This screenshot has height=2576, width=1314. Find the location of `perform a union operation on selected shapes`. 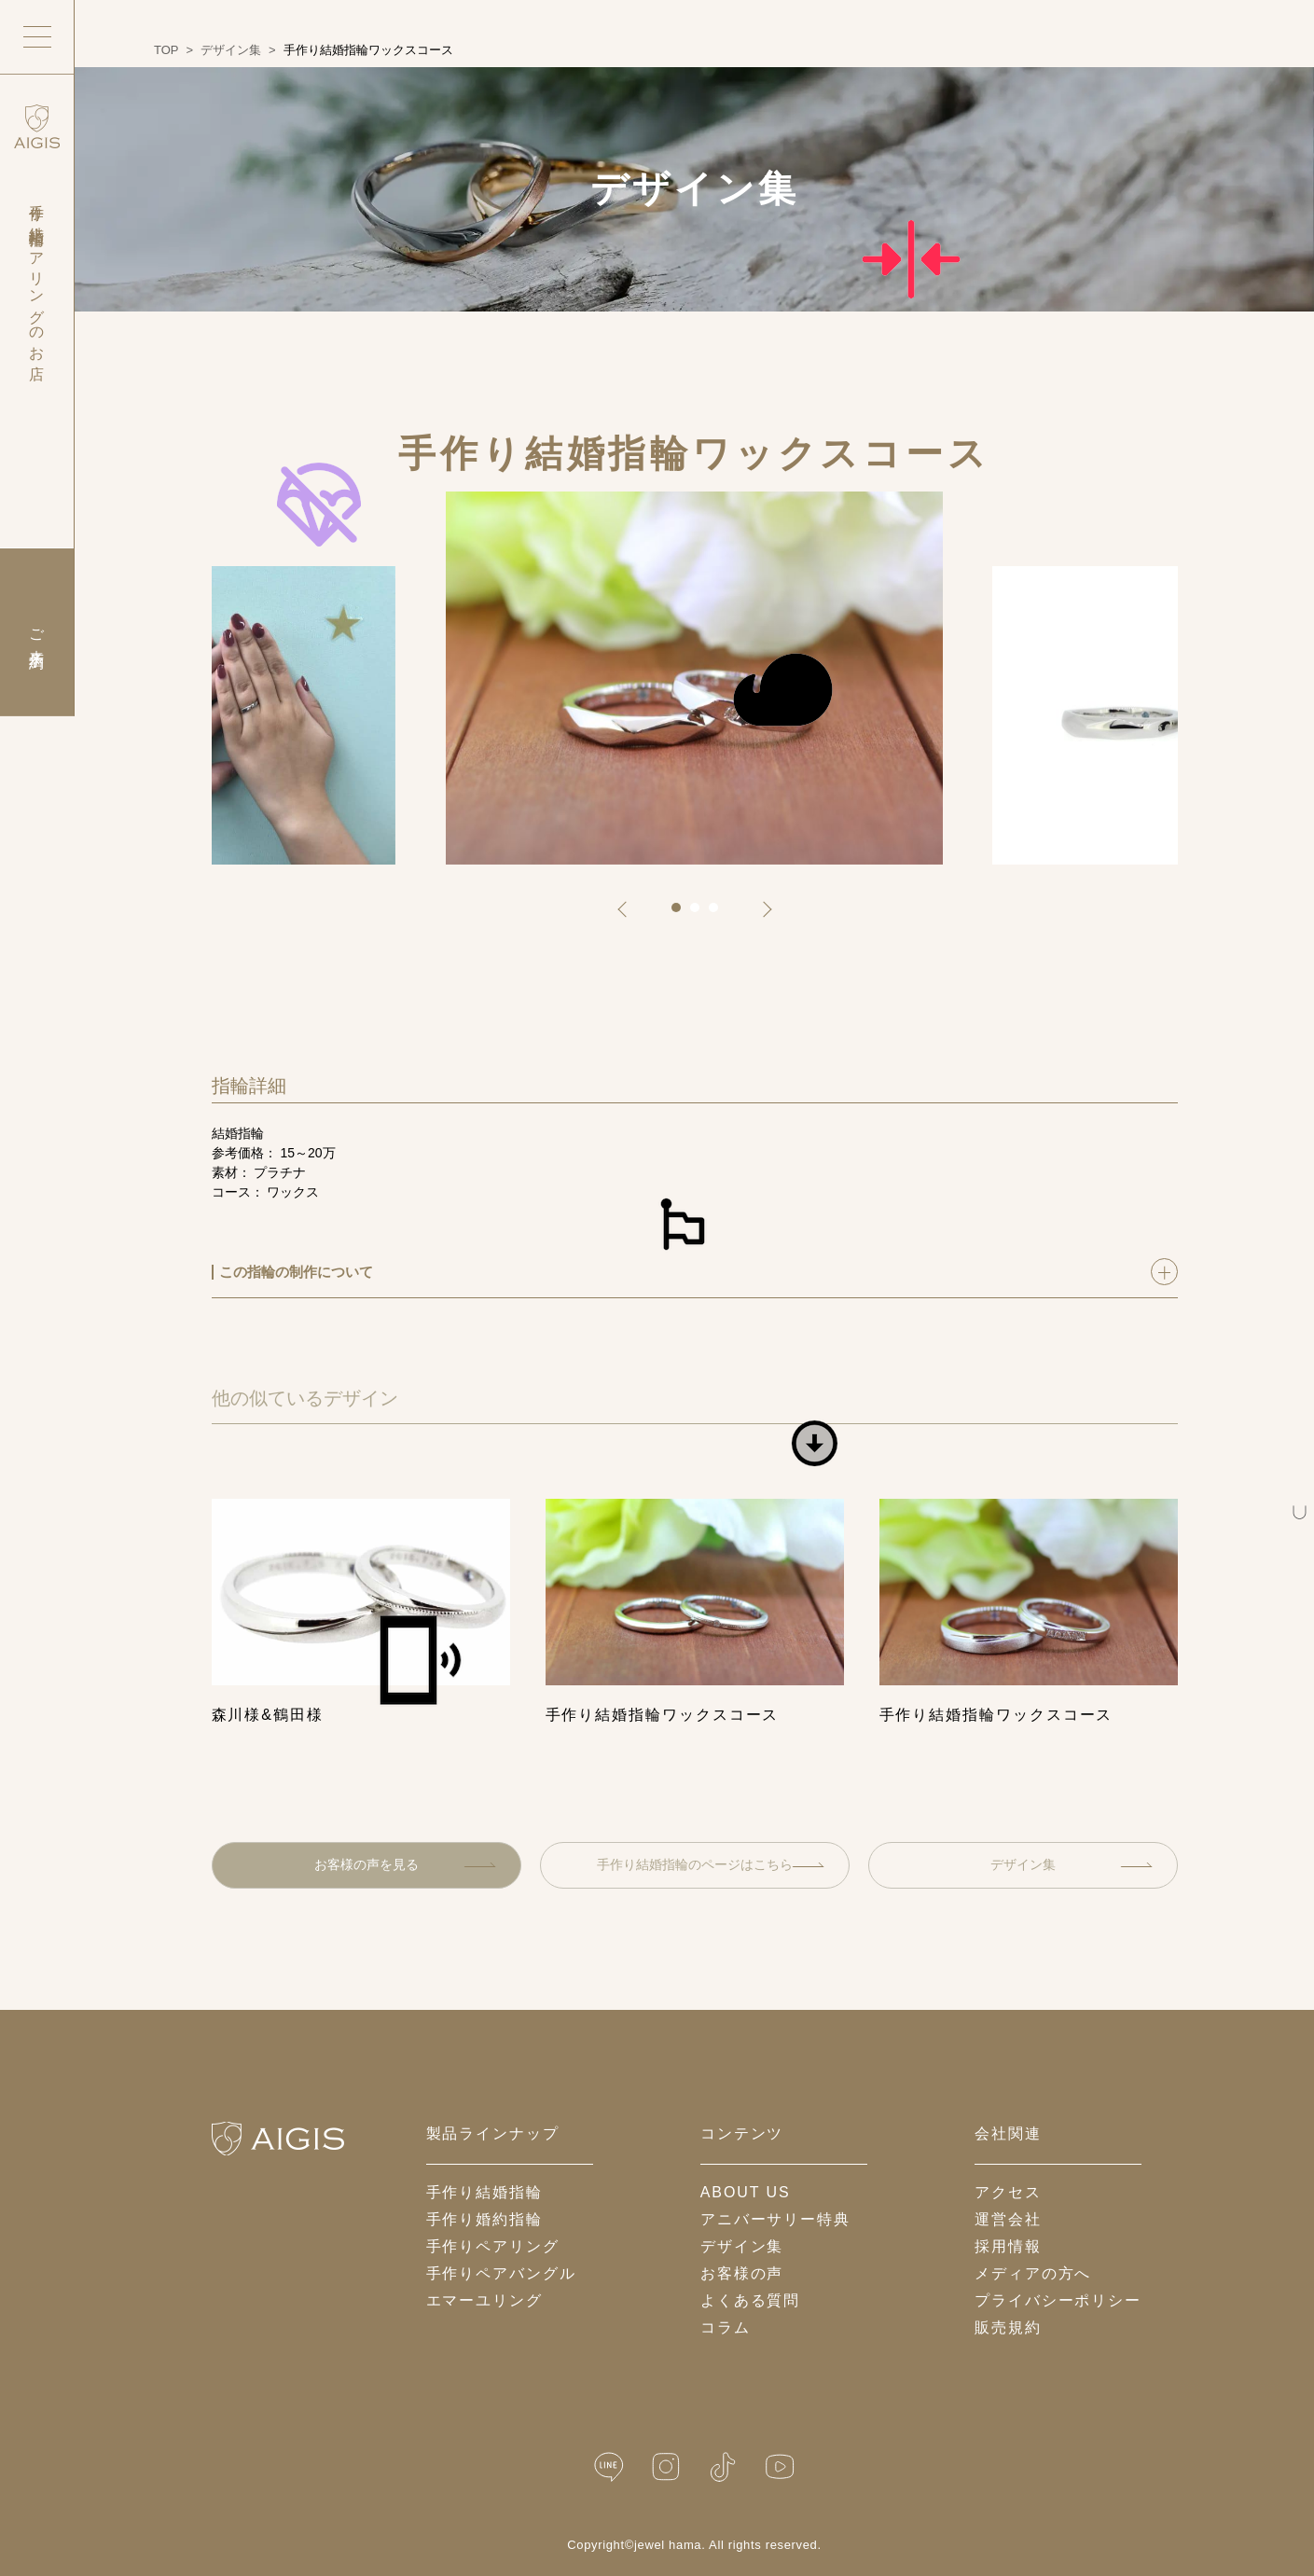

perform a union operation on selected shapes is located at coordinates (1299, 1511).